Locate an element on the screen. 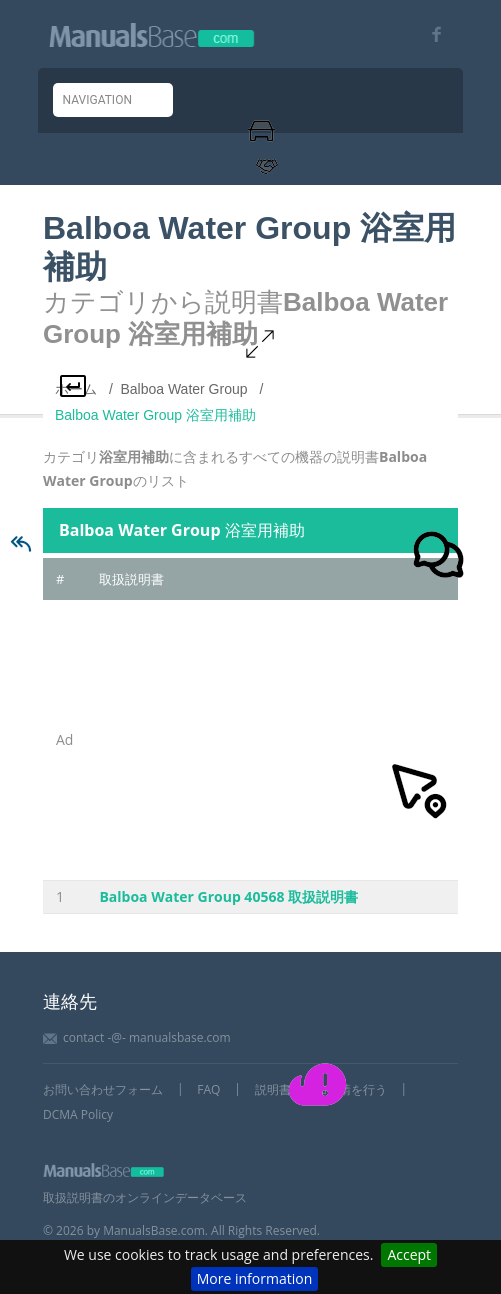  press enter or return key is located at coordinates (73, 386).